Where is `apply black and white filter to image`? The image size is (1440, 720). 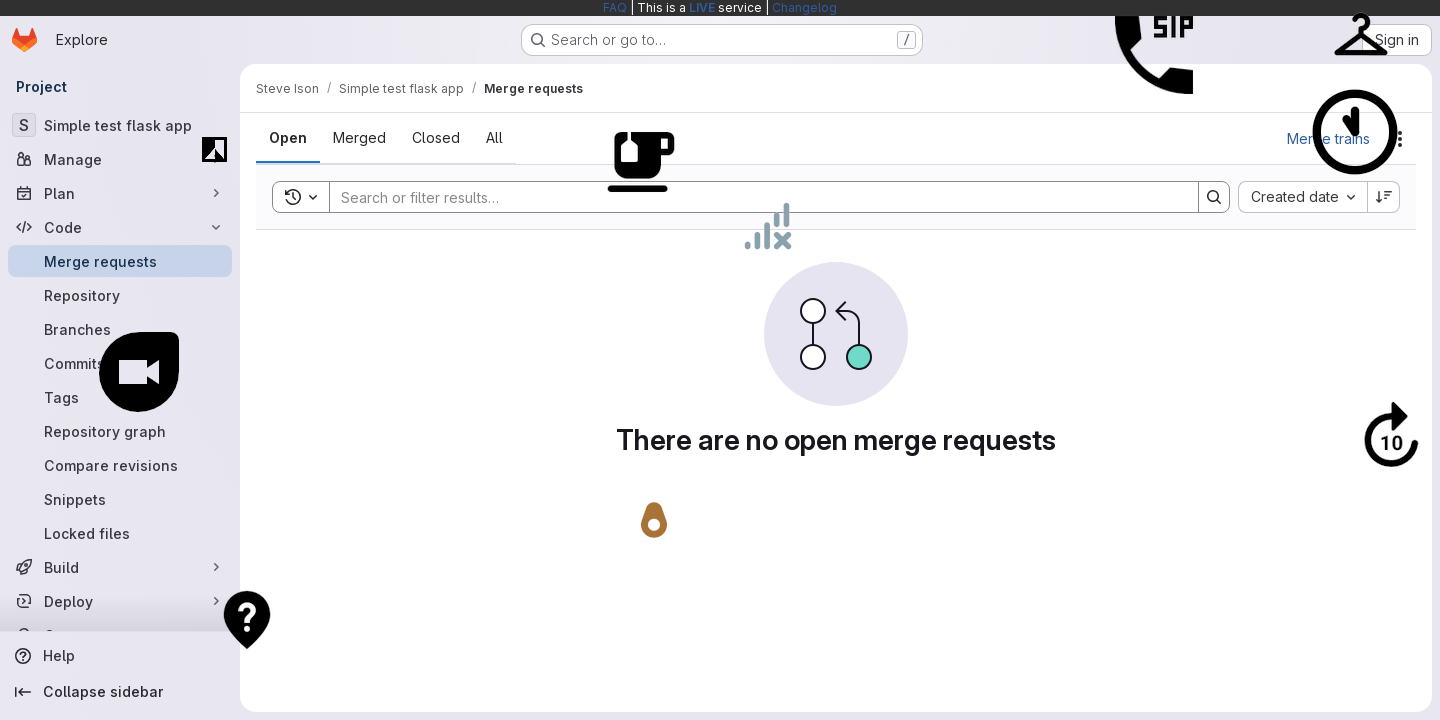
apply black and white filter to image is located at coordinates (214, 149).